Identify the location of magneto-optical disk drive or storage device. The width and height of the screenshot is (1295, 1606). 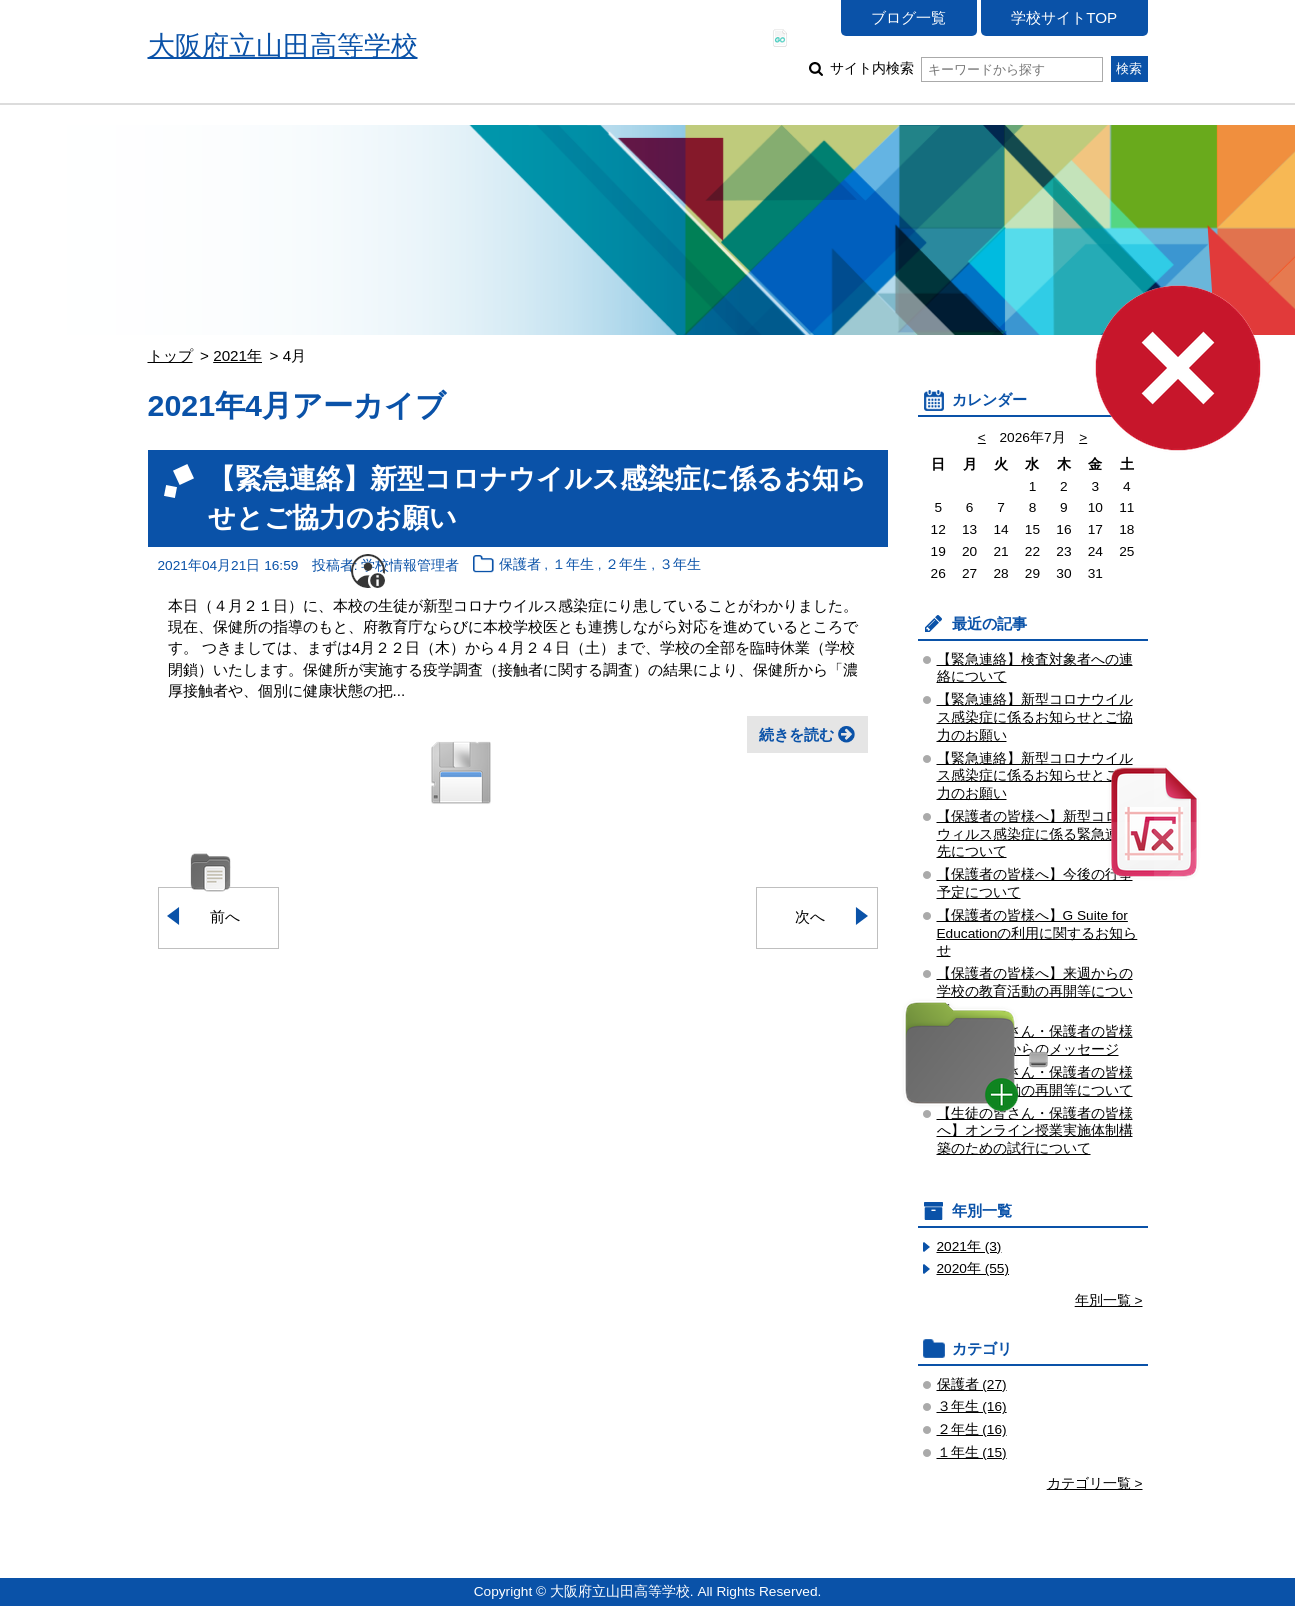
(461, 773).